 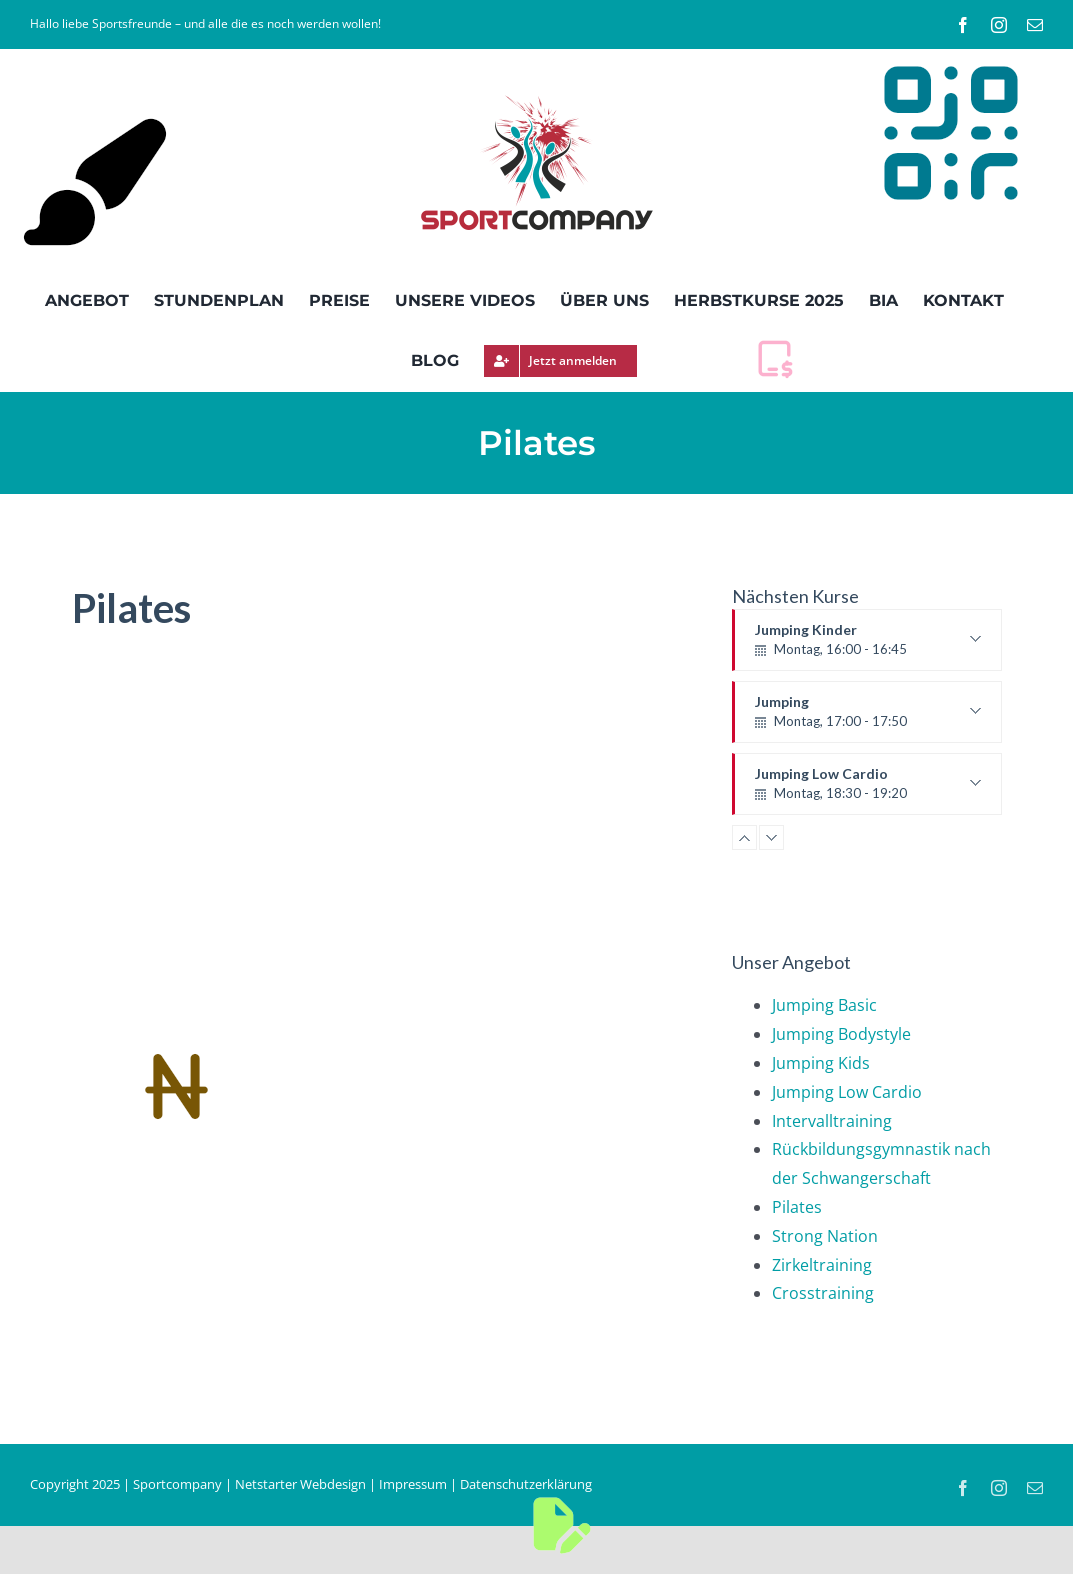 I want to click on indicates Nigerian naira currency, so click(x=176, y=1086).